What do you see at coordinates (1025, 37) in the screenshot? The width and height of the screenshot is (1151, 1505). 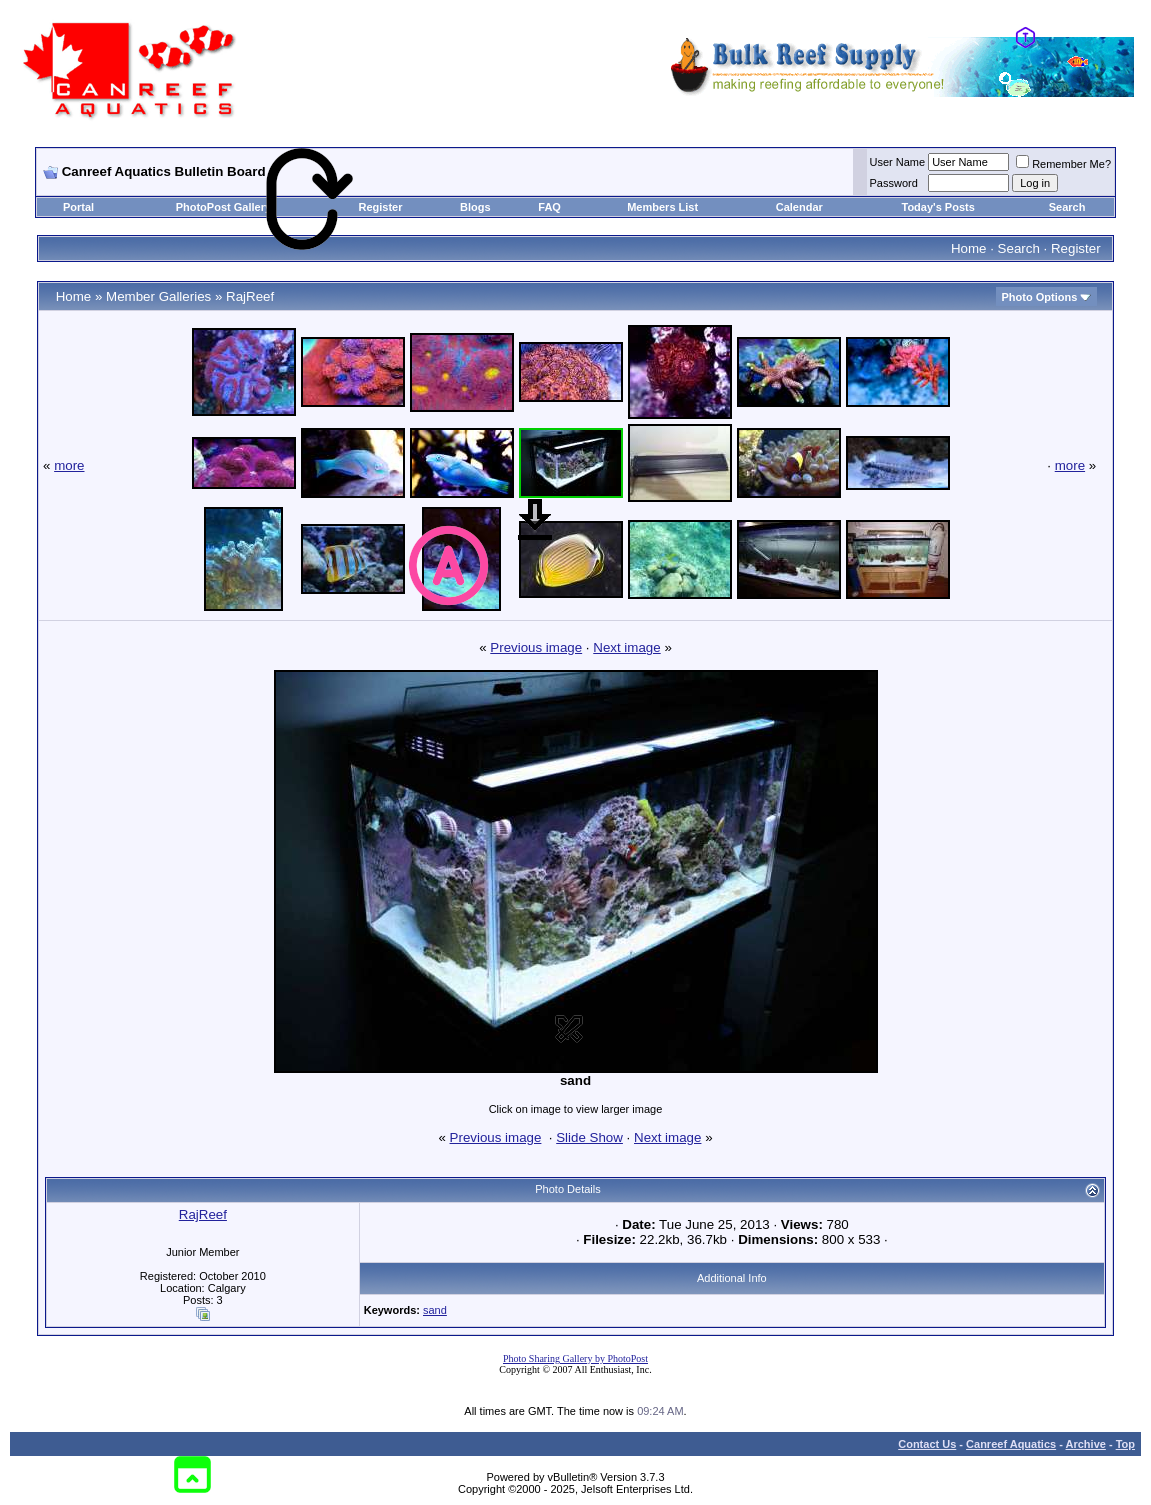 I see `indicates a category or tag starting with "T"` at bounding box center [1025, 37].